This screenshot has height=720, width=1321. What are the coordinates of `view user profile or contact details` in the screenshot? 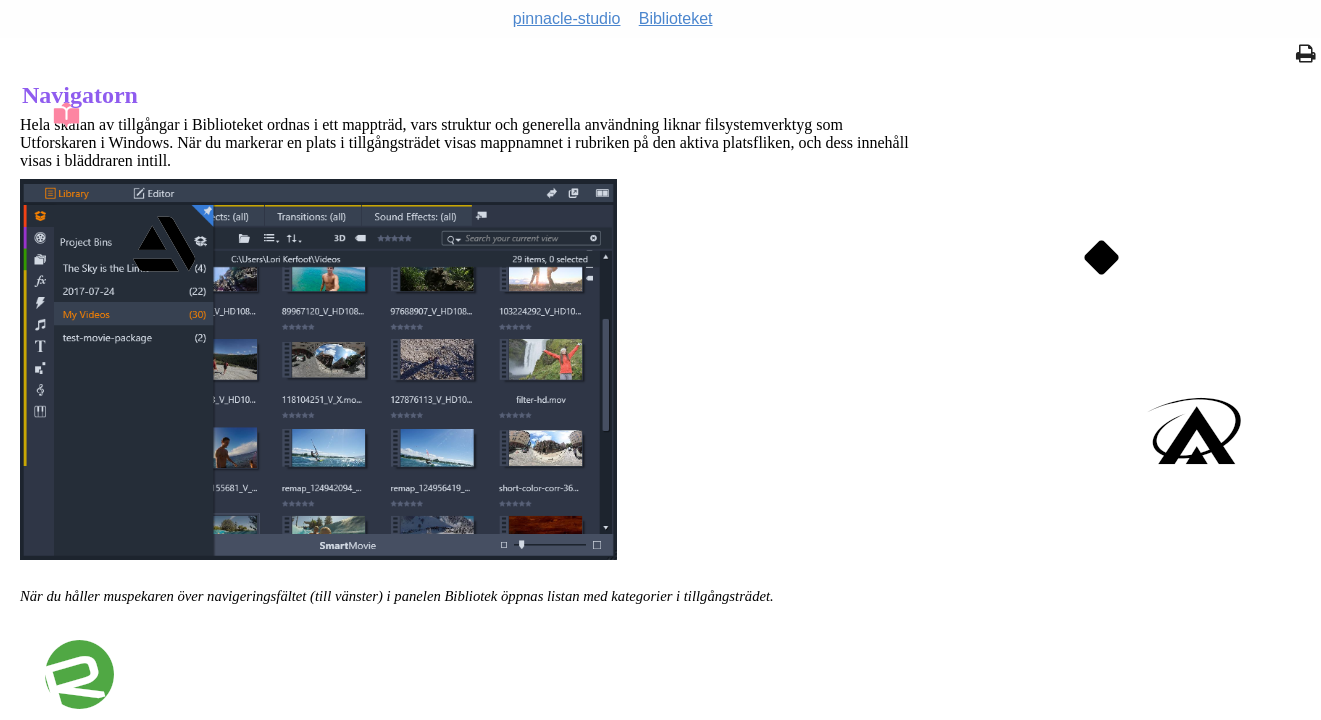 It's located at (66, 114).